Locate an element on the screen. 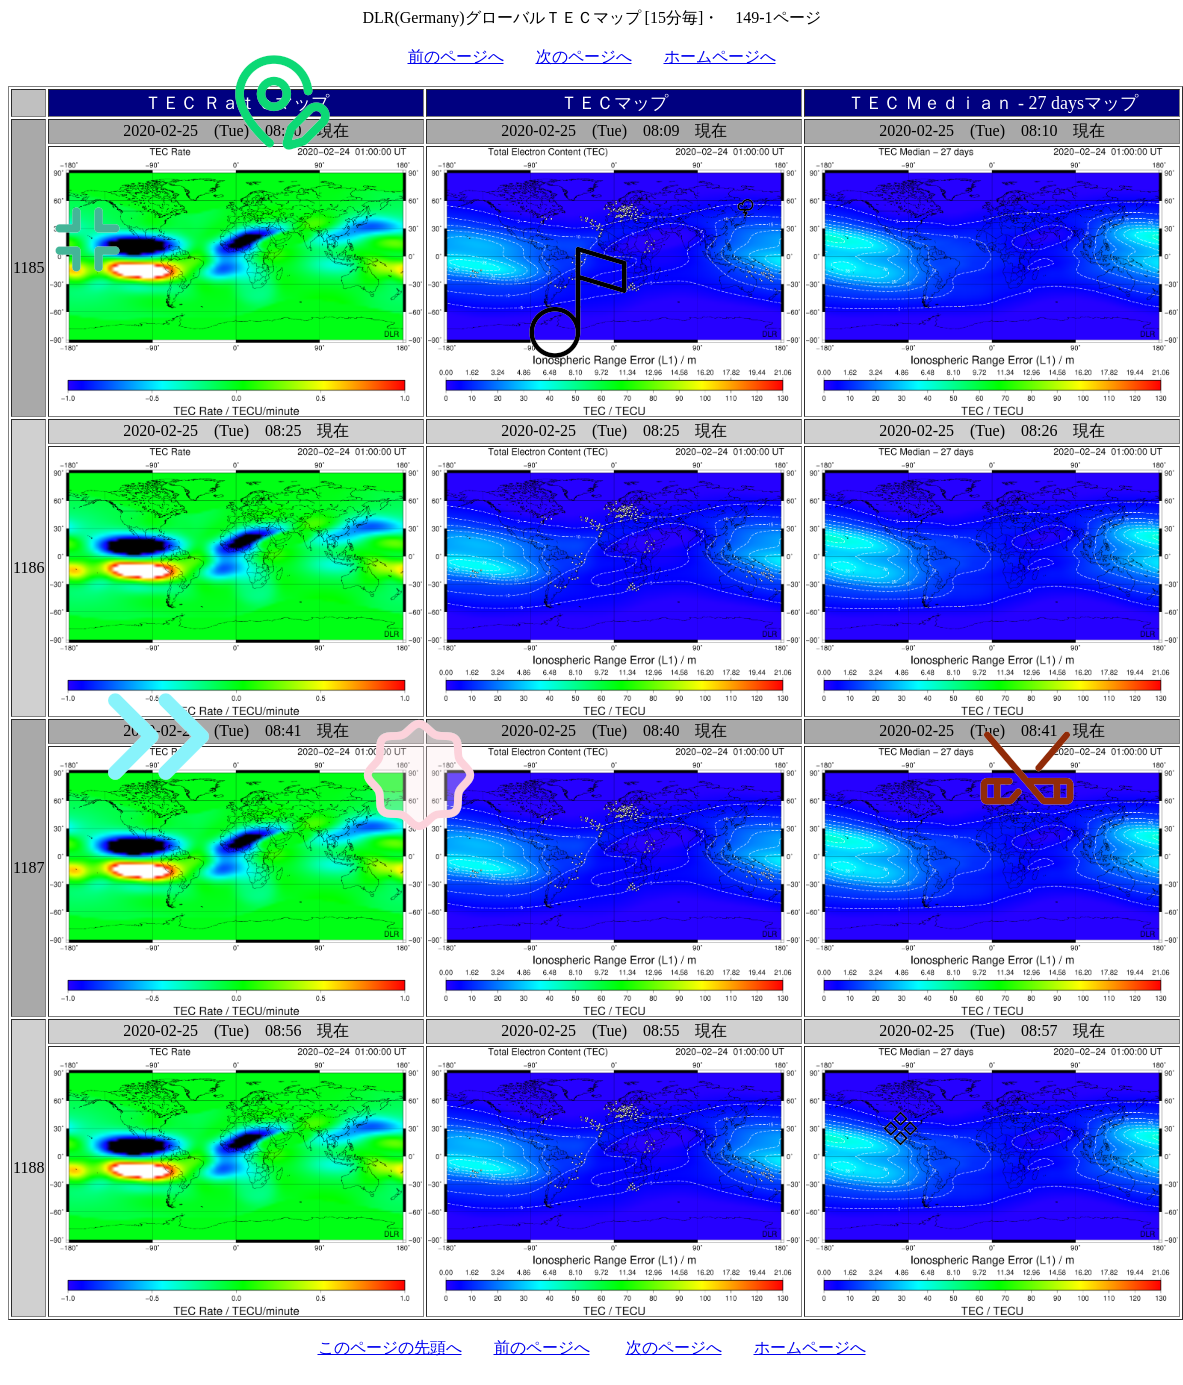 Image resolution: width=1183 pixels, height=1385 pixels. edit a saved location is located at coordinates (282, 102).